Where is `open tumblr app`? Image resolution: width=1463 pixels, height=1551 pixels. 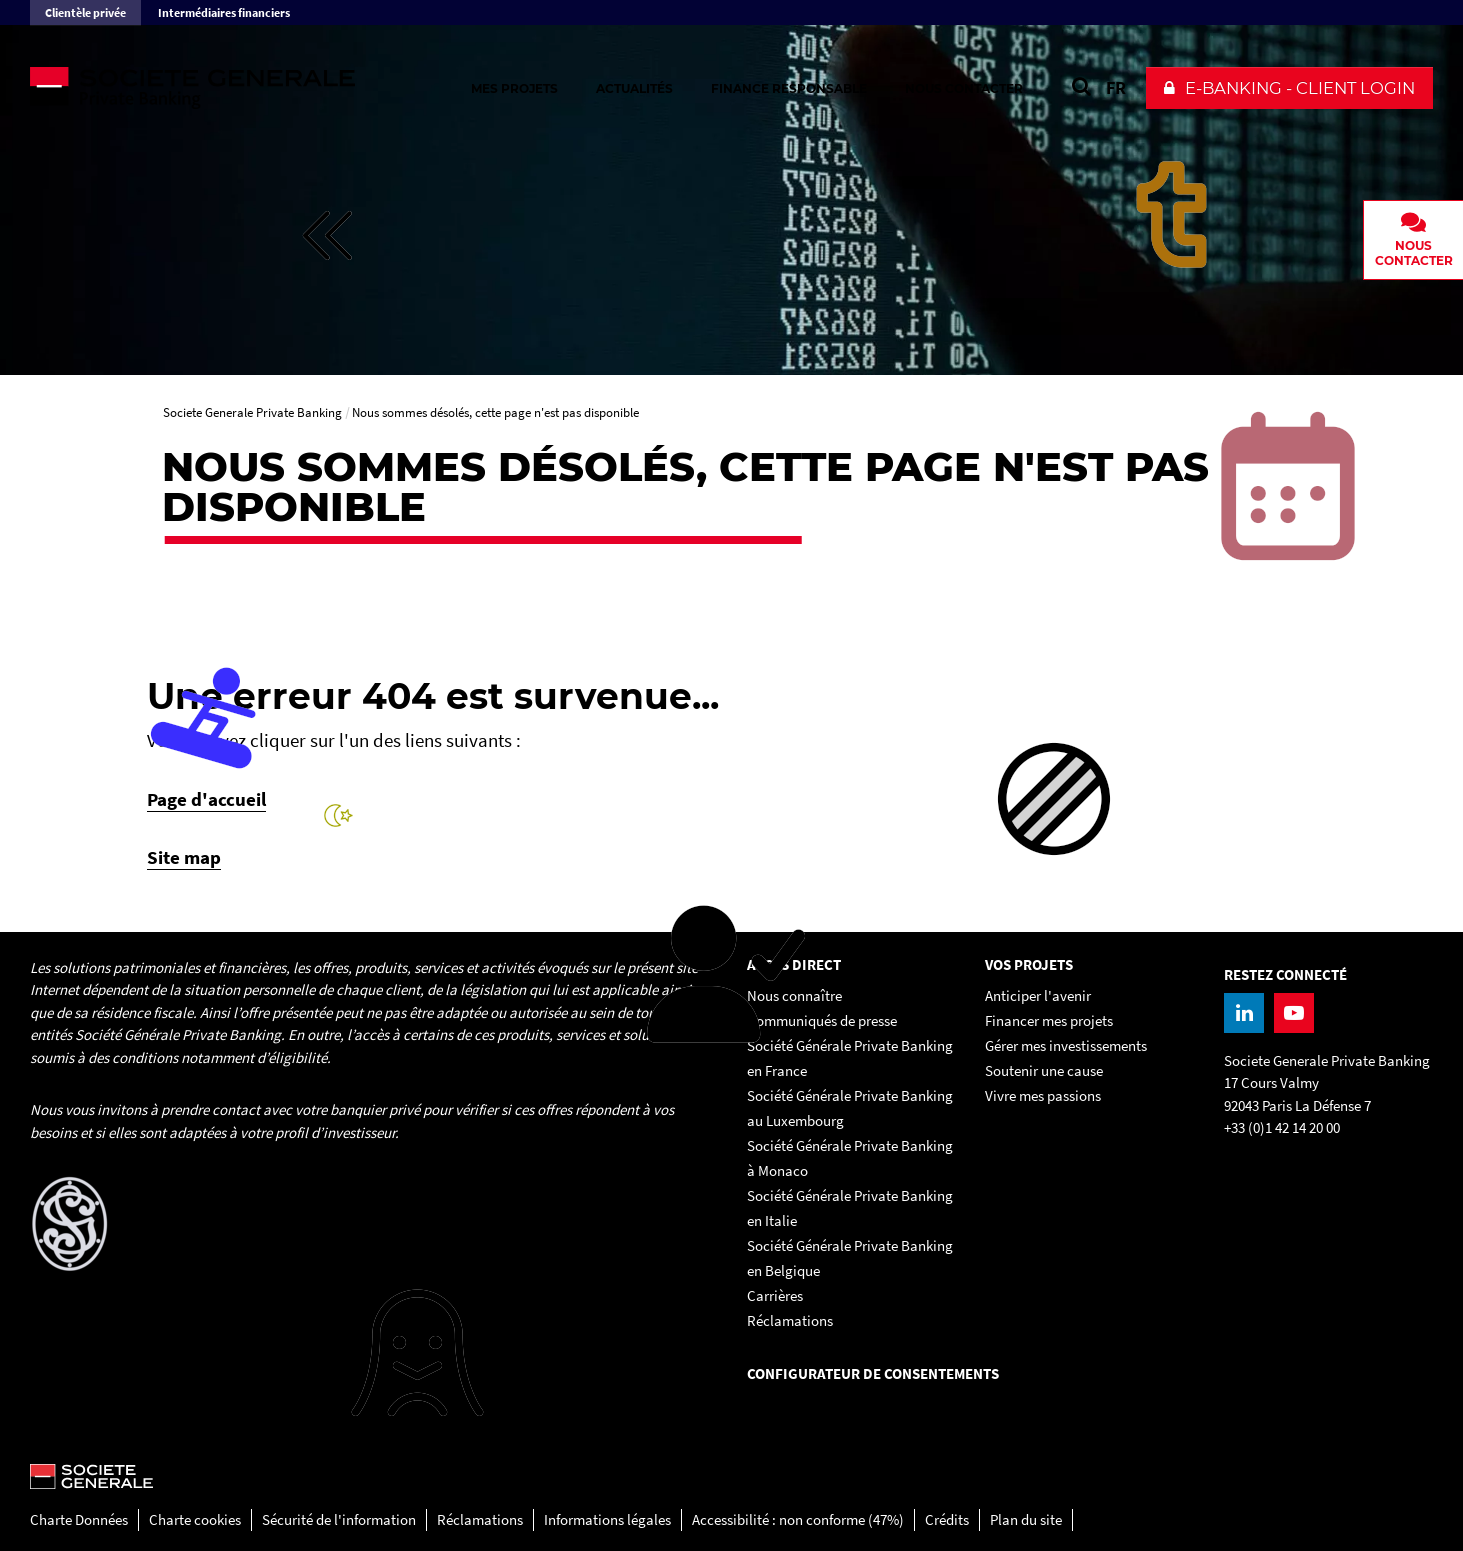
open tumblr app is located at coordinates (1171, 214).